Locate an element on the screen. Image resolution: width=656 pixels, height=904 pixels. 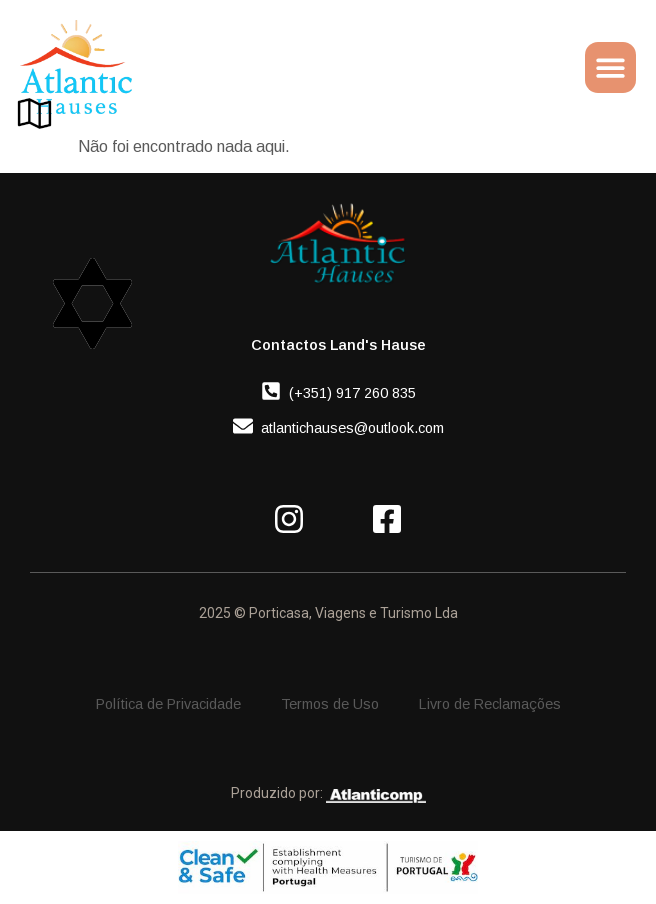
indicates jewish or hebrew content is located at coordinates (92, 303).